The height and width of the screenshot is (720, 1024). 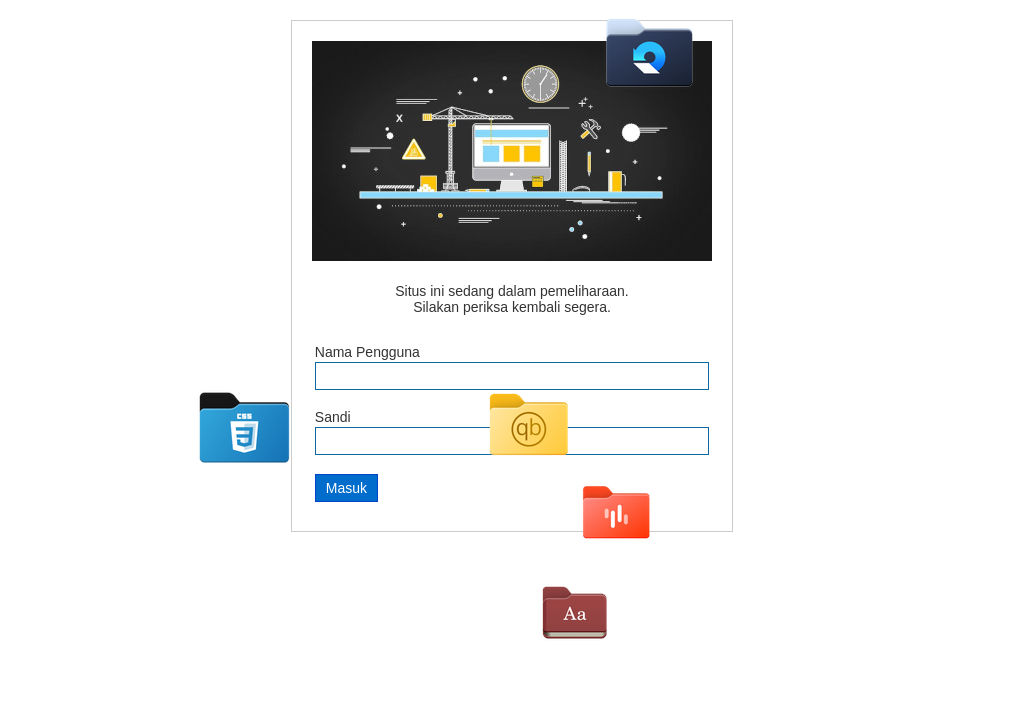 I want to click on open folder containing CSS stylesheets, so click(x=244, y=430).